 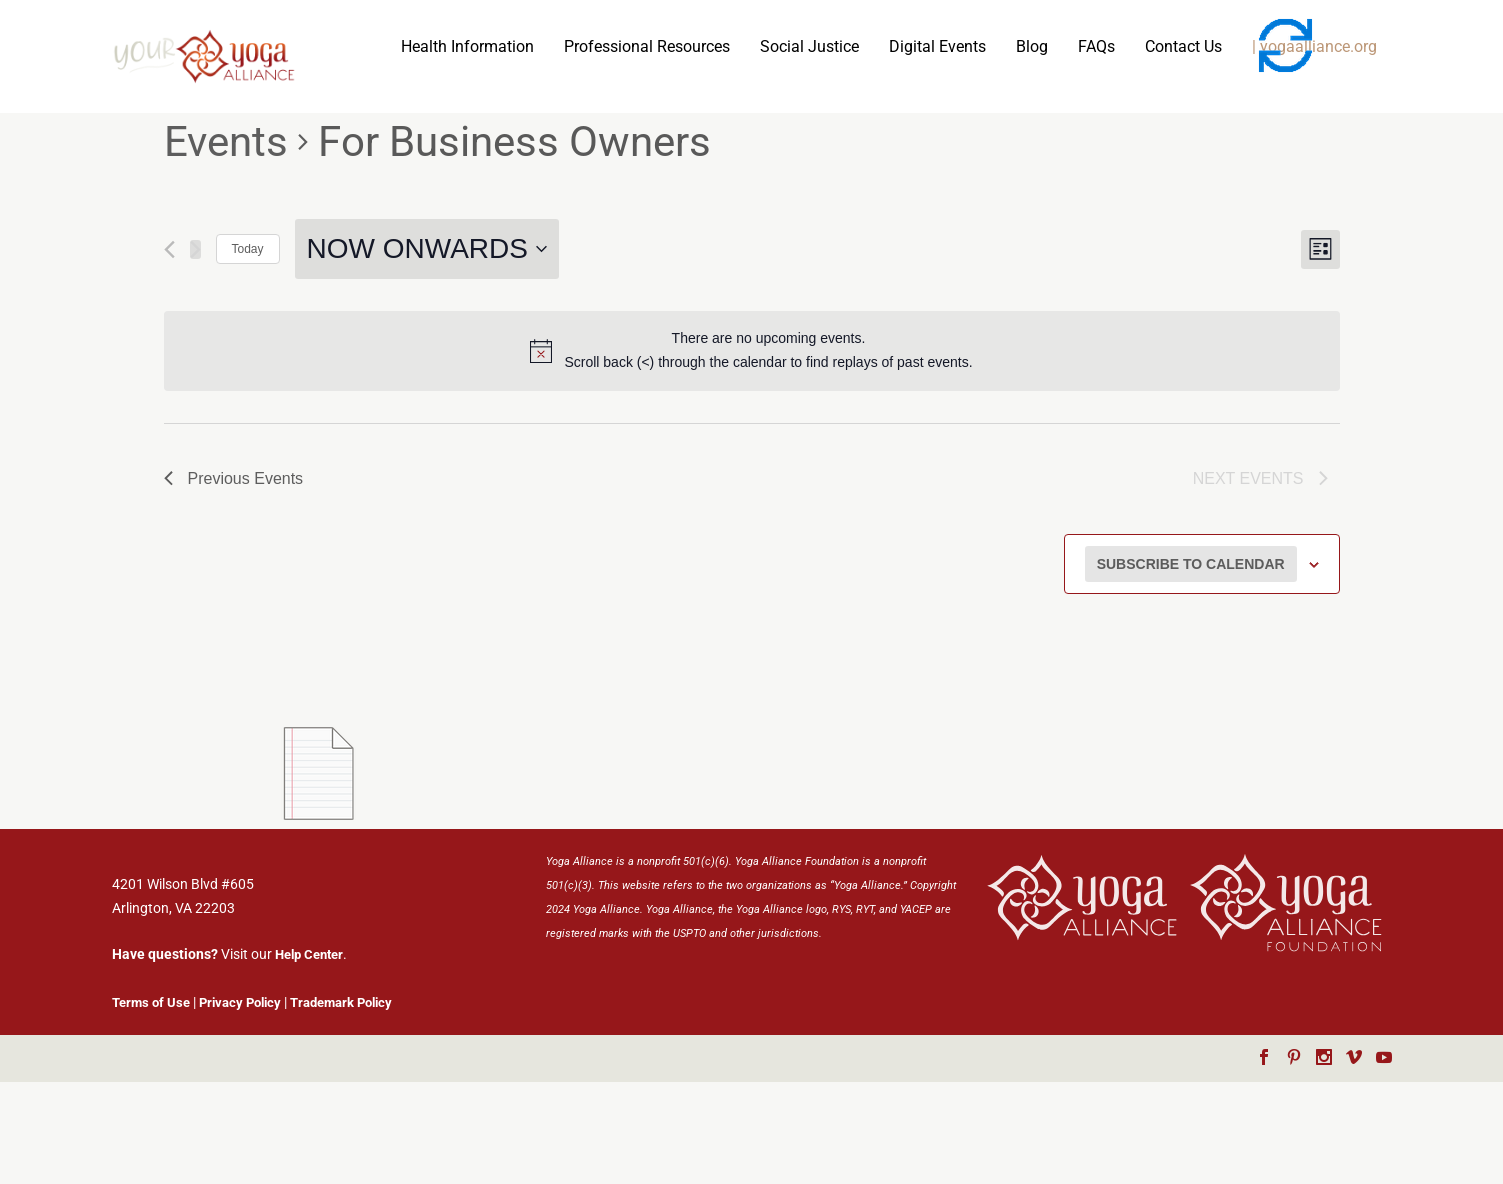 I want to click on indicates OneDrive is currently syncing files, so click(x=1285, y=45).